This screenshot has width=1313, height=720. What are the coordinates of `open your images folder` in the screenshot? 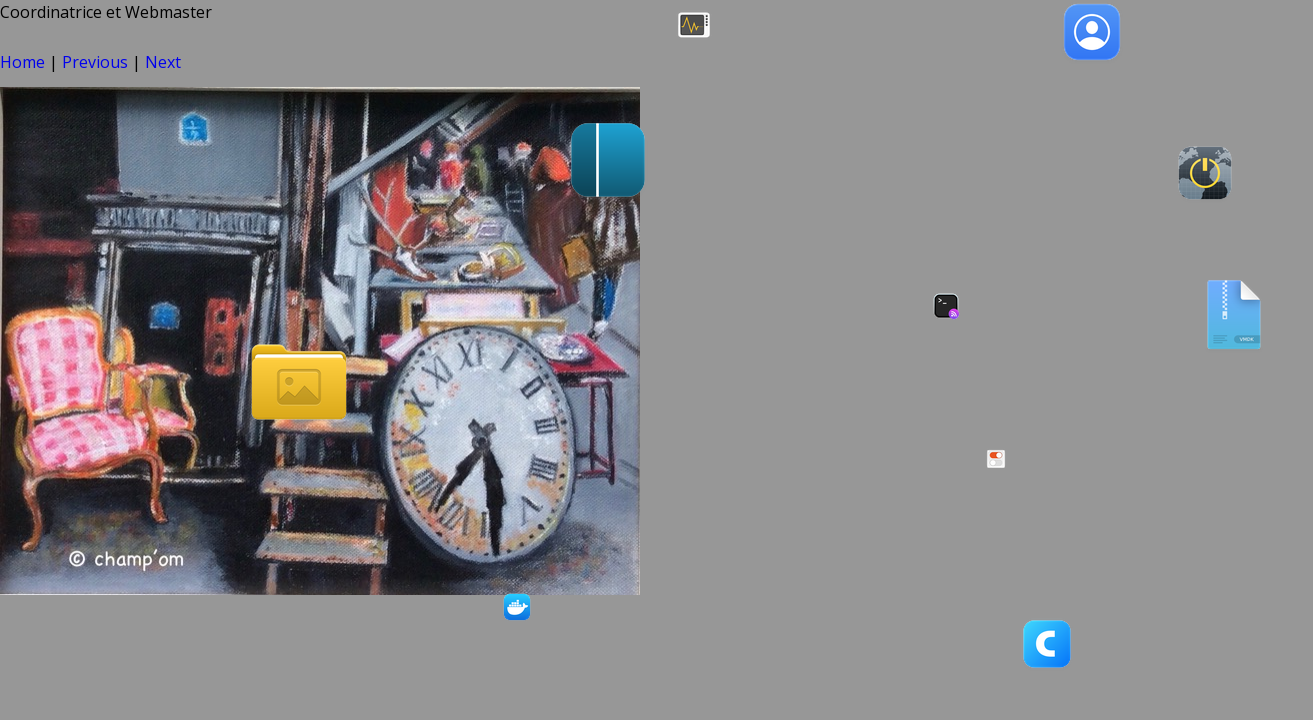 It's located at (299, 382).